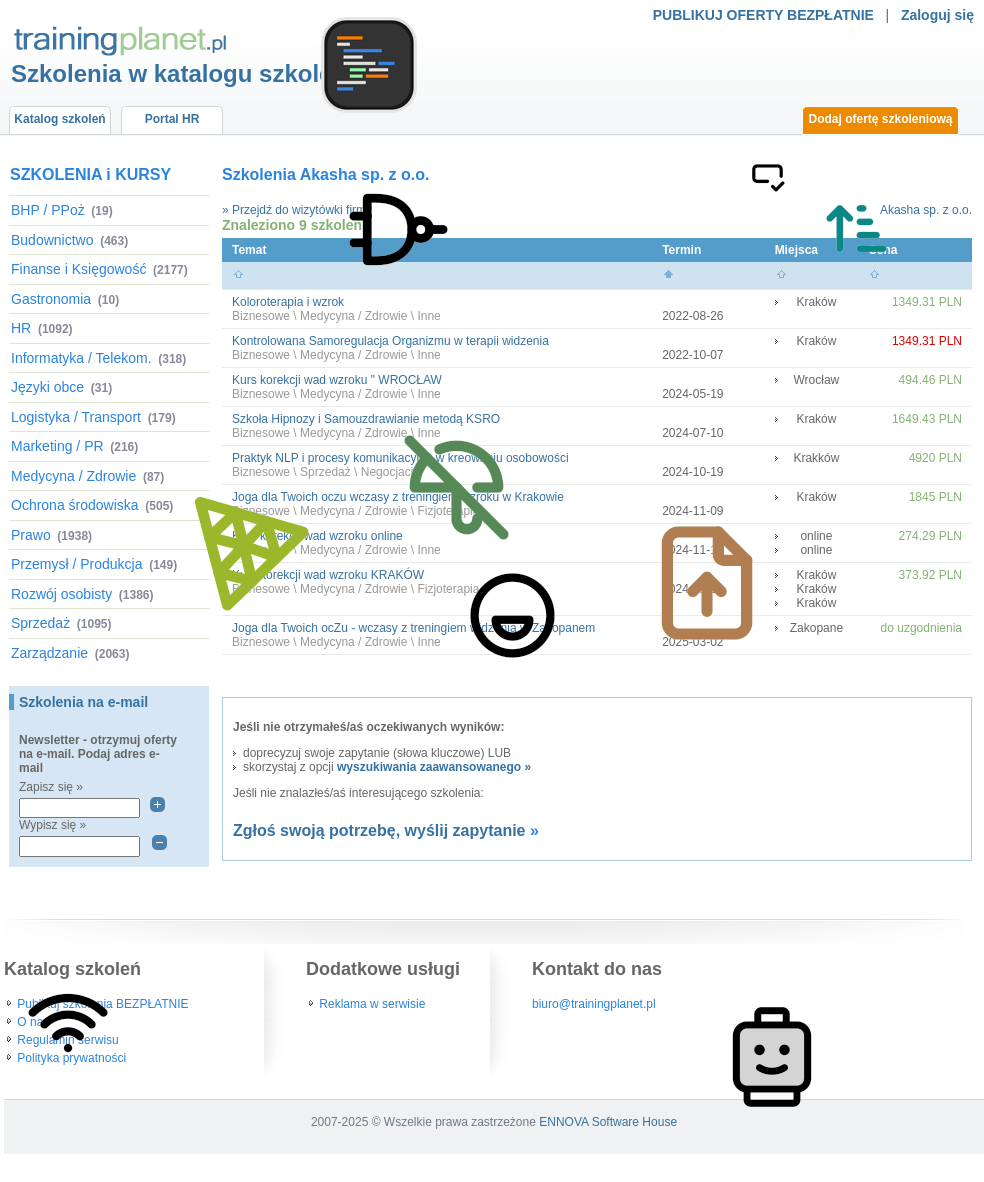 The height and width of the screenshot is (1182, 984). What do you see at coordinates (456, 487) in the screenshot?
I see `weather protection disabled` at bounding box center [456, 487].